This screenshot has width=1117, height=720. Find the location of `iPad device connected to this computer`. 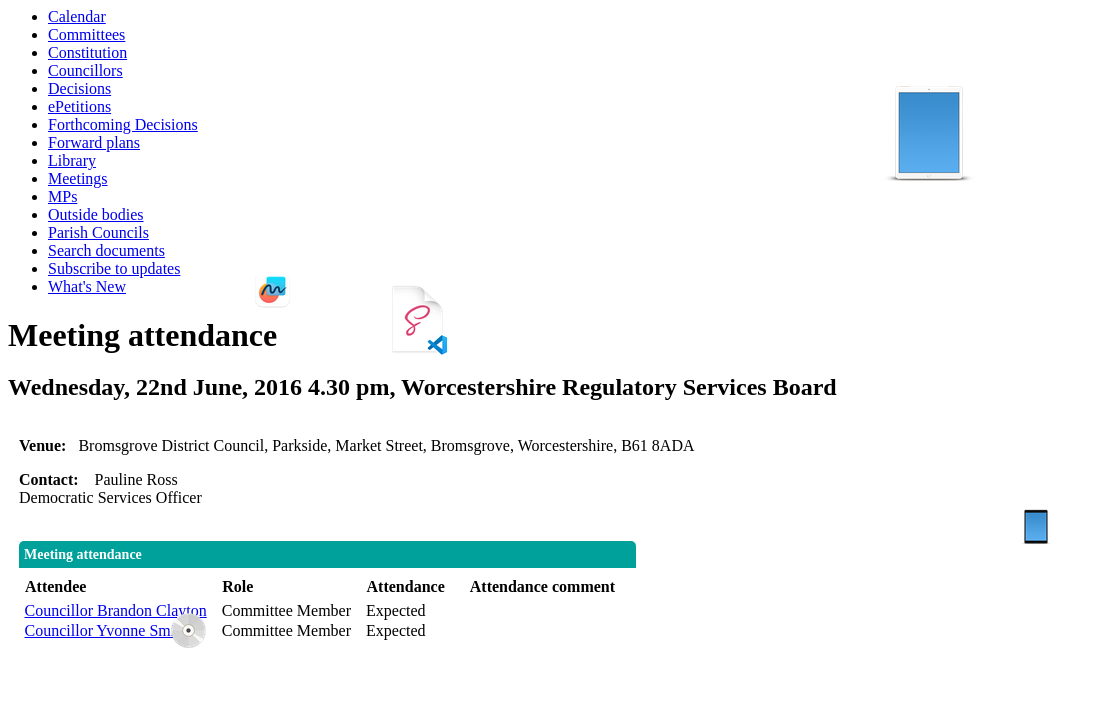

iPad device connected to this computer is located at coordinates (1036, 527).